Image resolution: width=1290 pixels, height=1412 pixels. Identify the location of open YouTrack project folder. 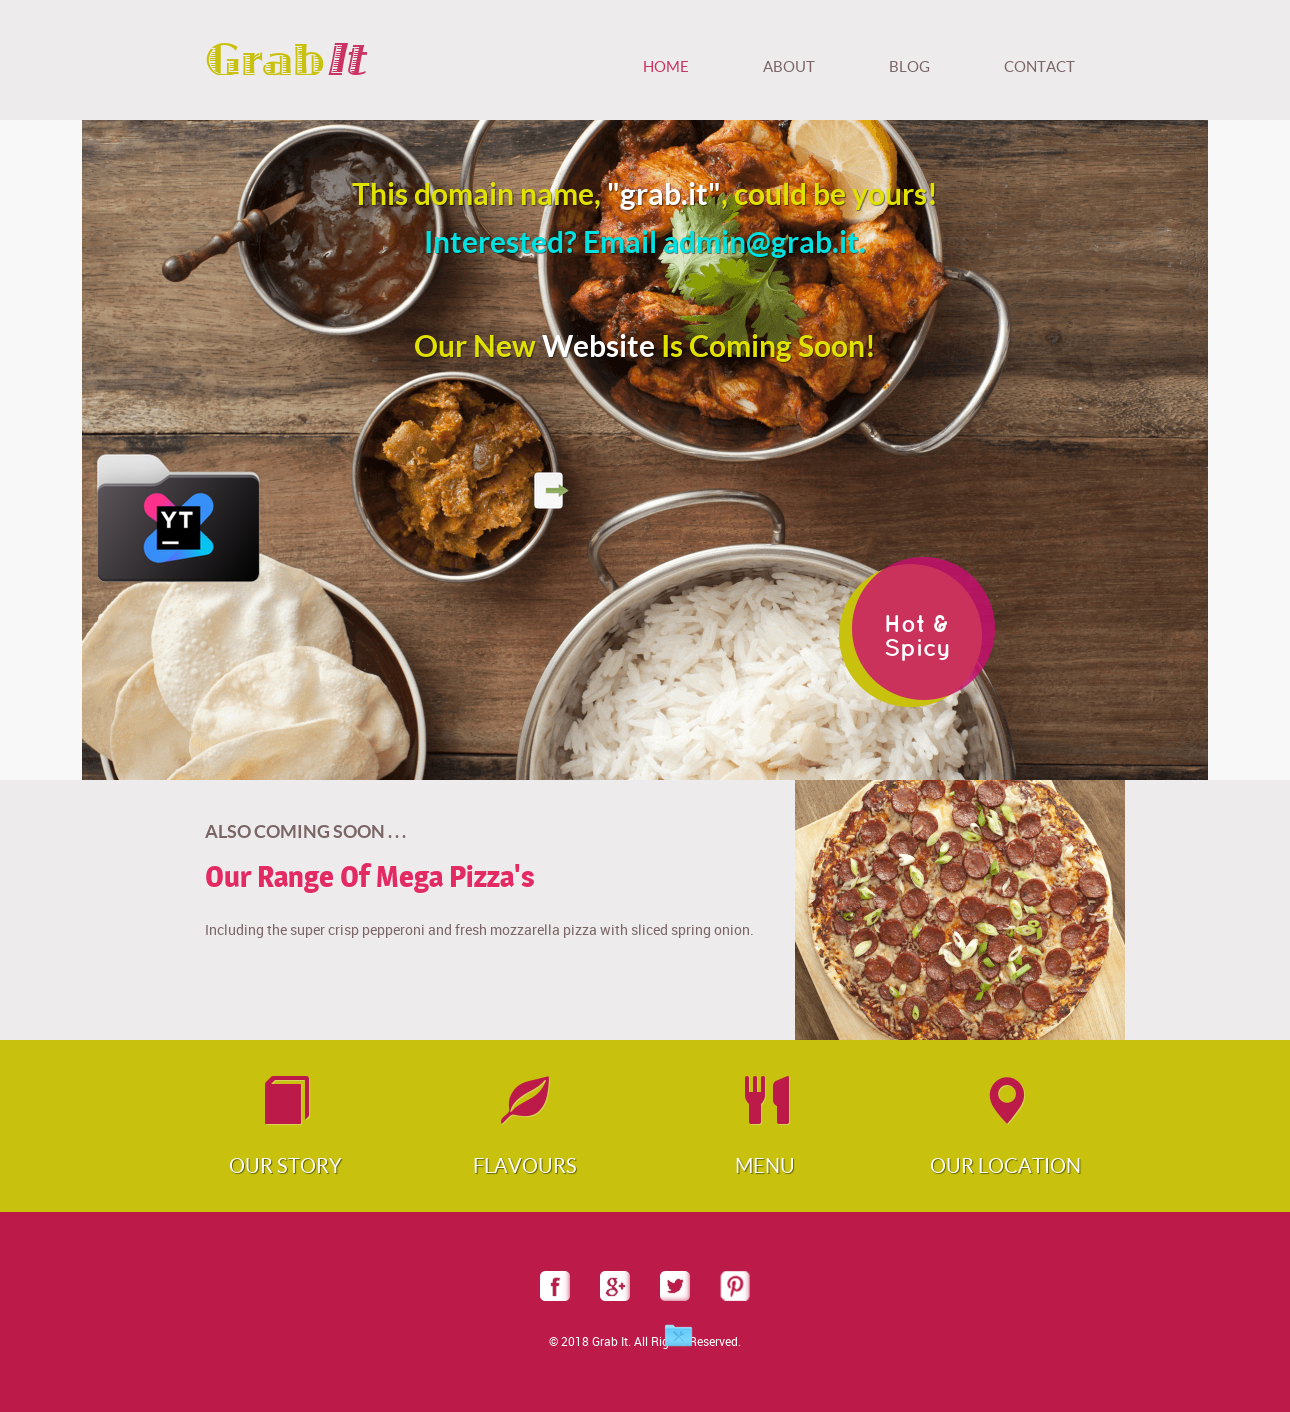
(177, 522).